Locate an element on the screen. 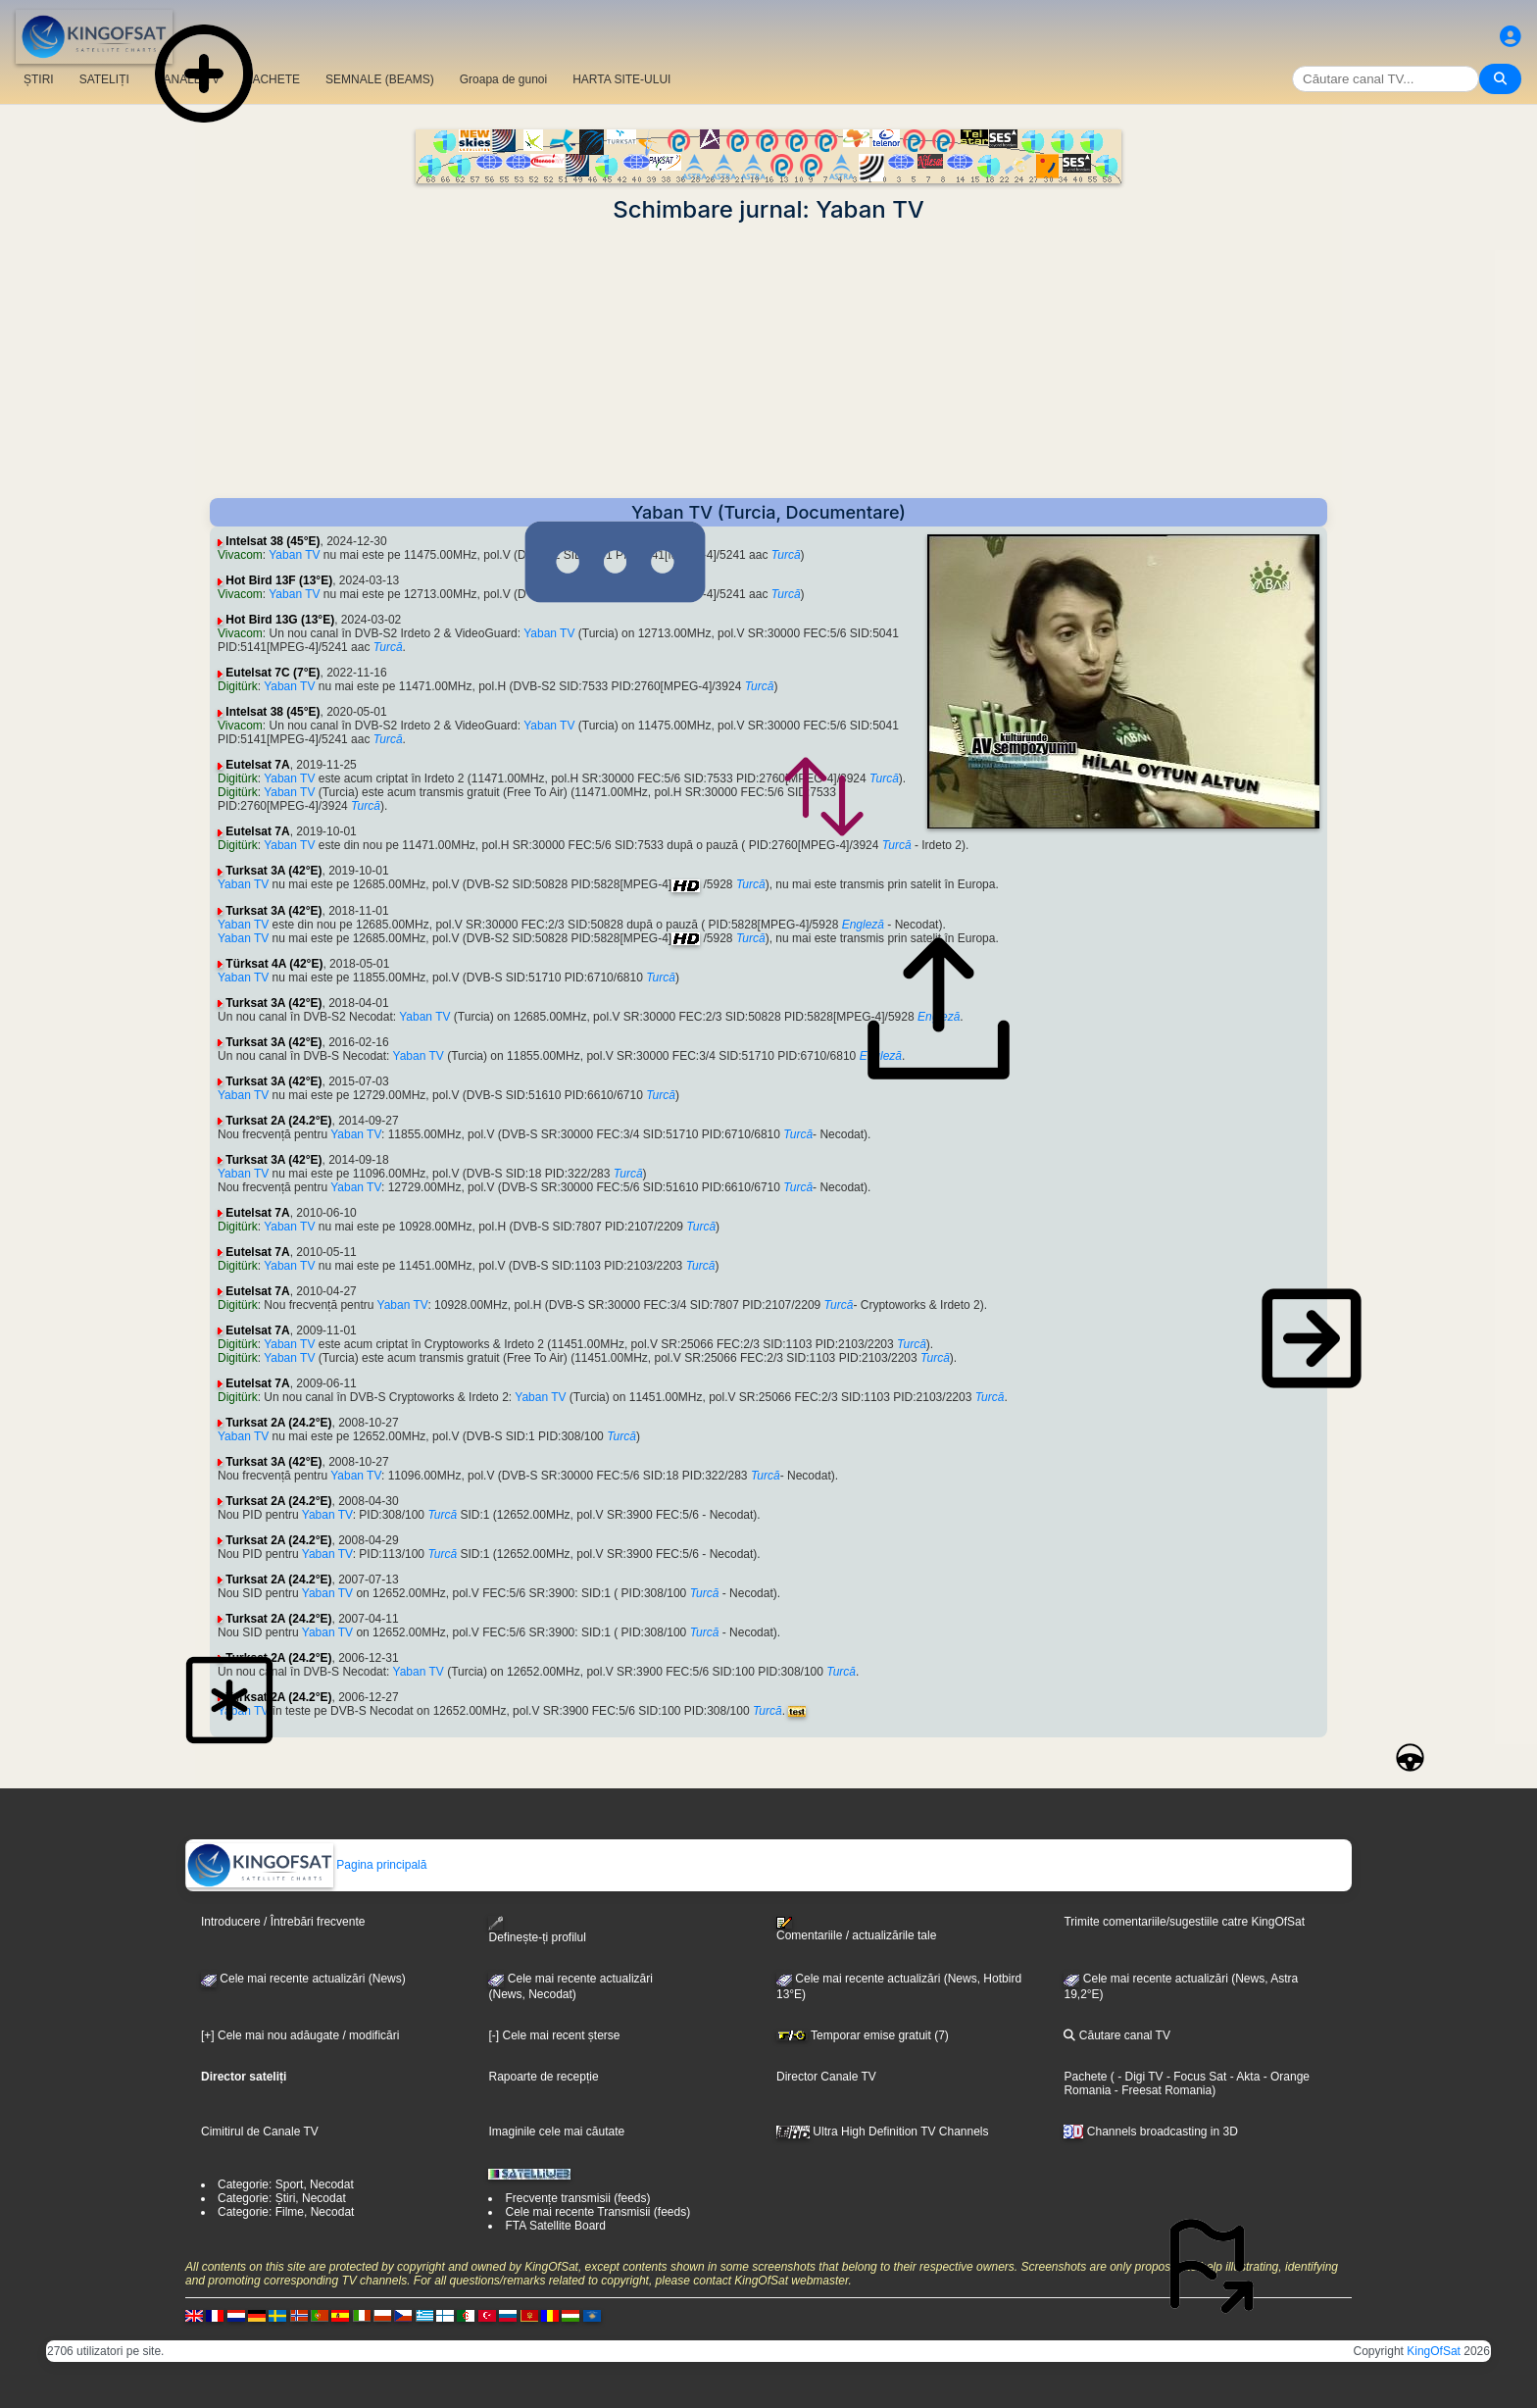  upload a file or document is located at coordinates (938, 1014).